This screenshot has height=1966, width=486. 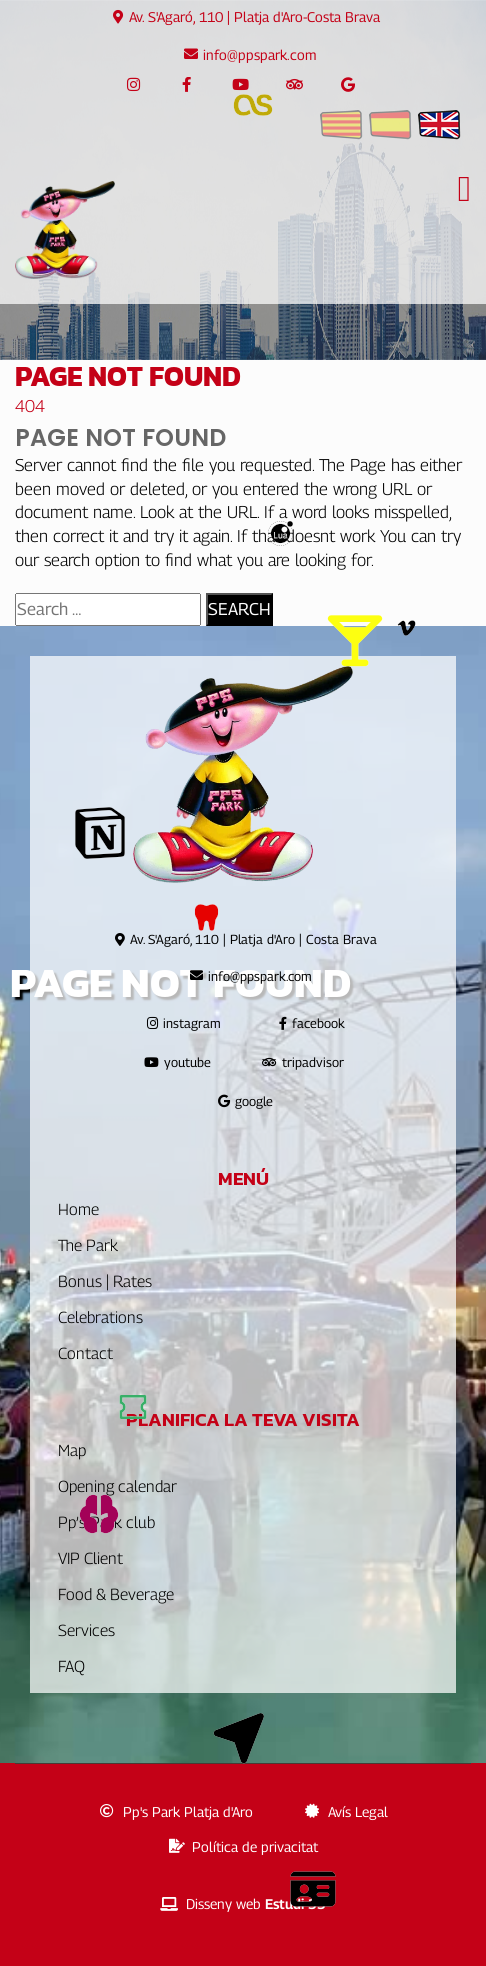 What do you see at coordinates (206, 917) in the screenshot?
I see `access dental or oral health information` at bounding box center [206, 917].